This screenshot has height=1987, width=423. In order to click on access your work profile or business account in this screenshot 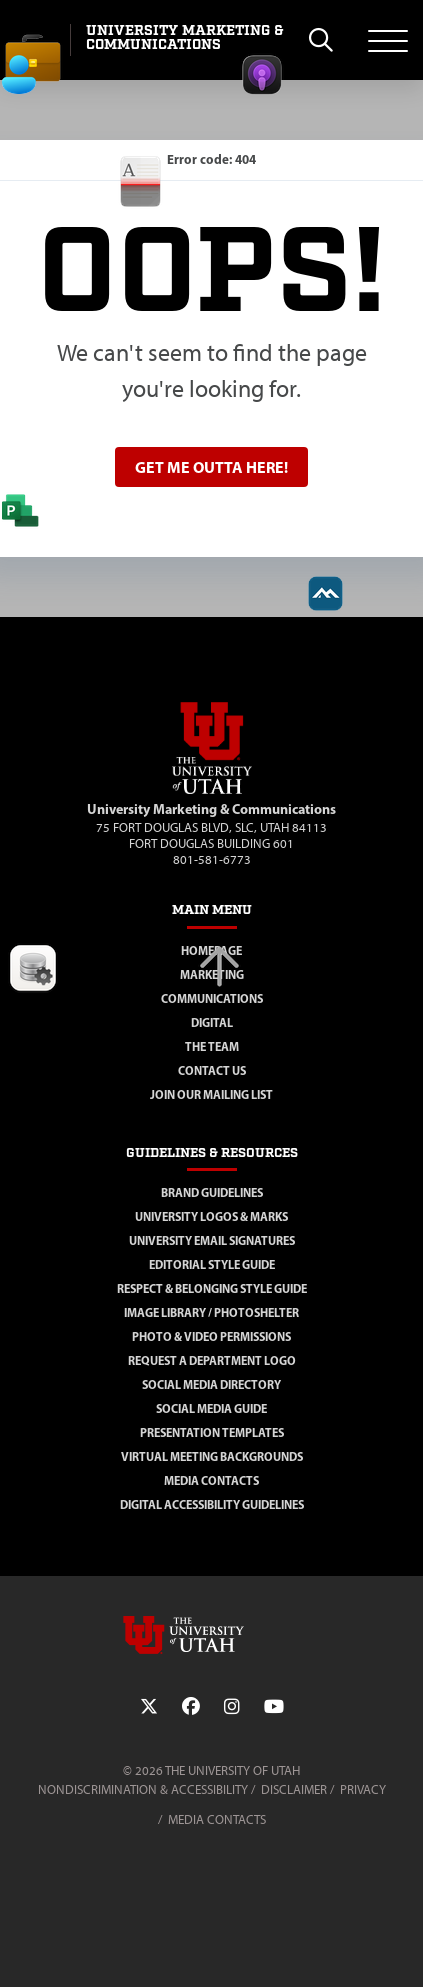, I will do `click(33, 63)`.